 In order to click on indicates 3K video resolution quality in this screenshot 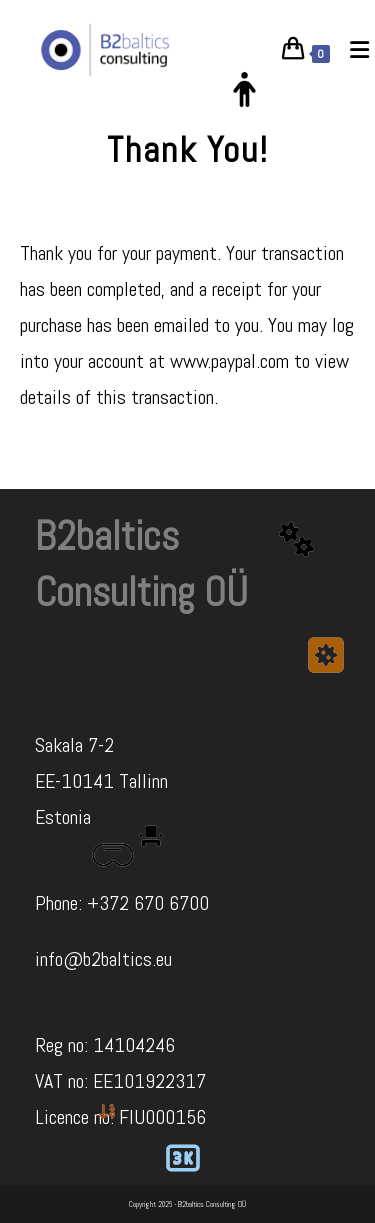, I will do `click(183, 1158)`.